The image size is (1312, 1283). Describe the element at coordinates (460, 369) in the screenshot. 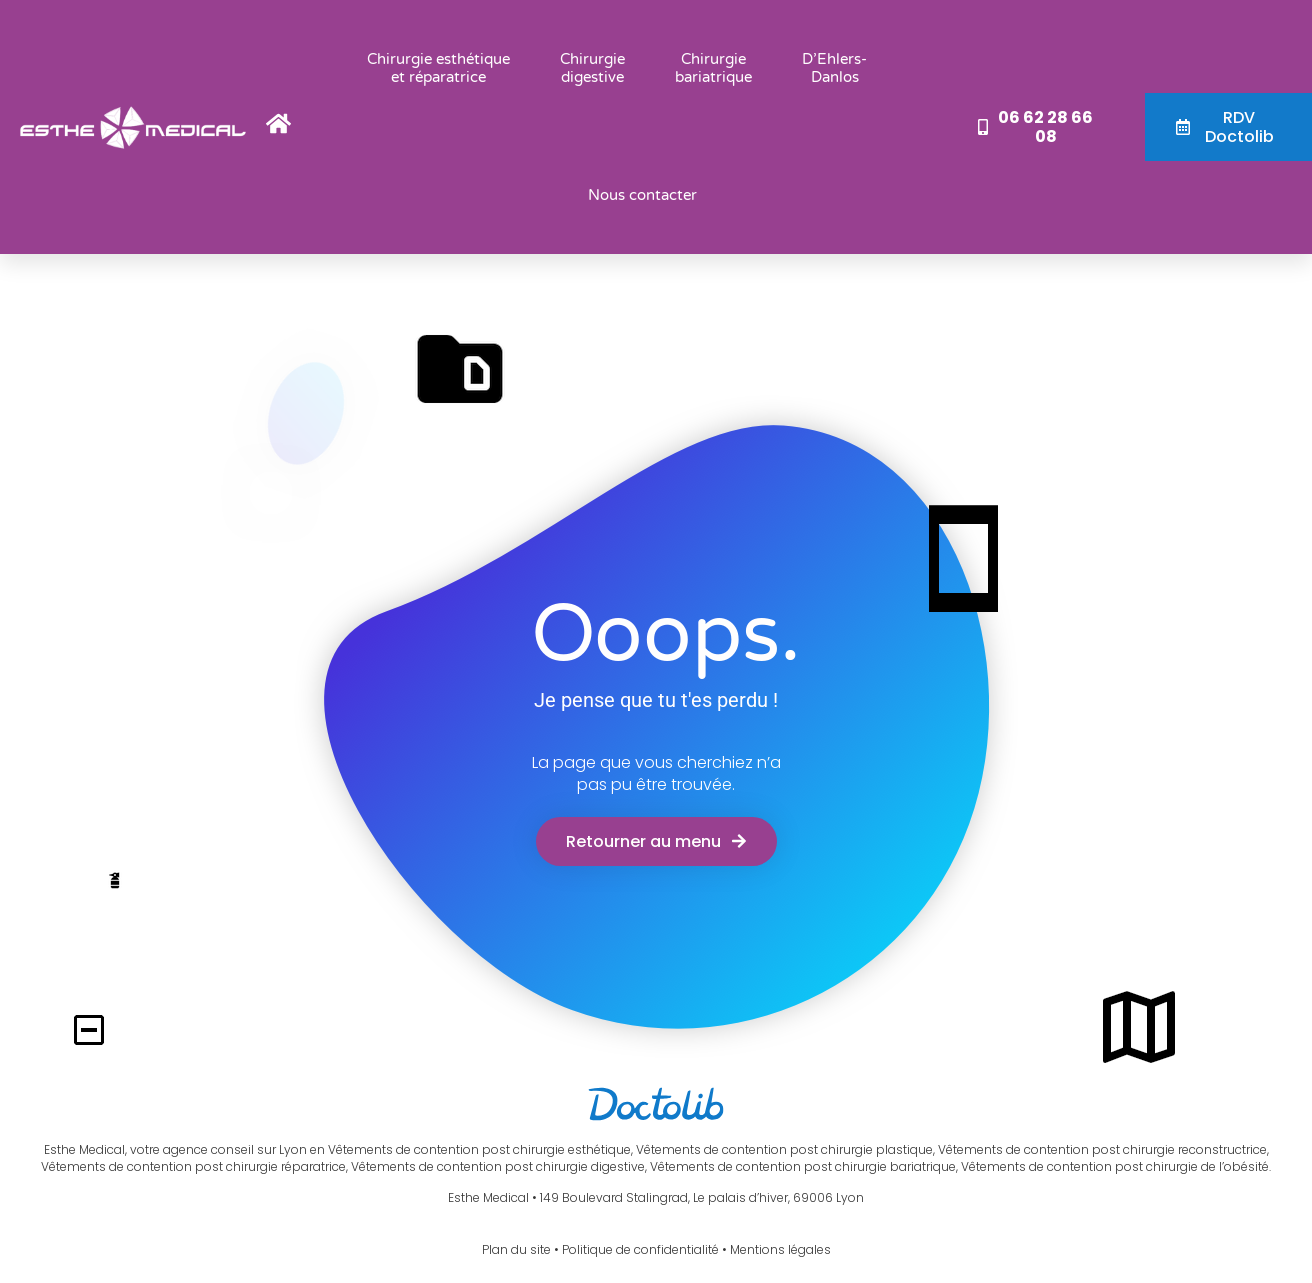

I see `access saved code snippets` at that location.